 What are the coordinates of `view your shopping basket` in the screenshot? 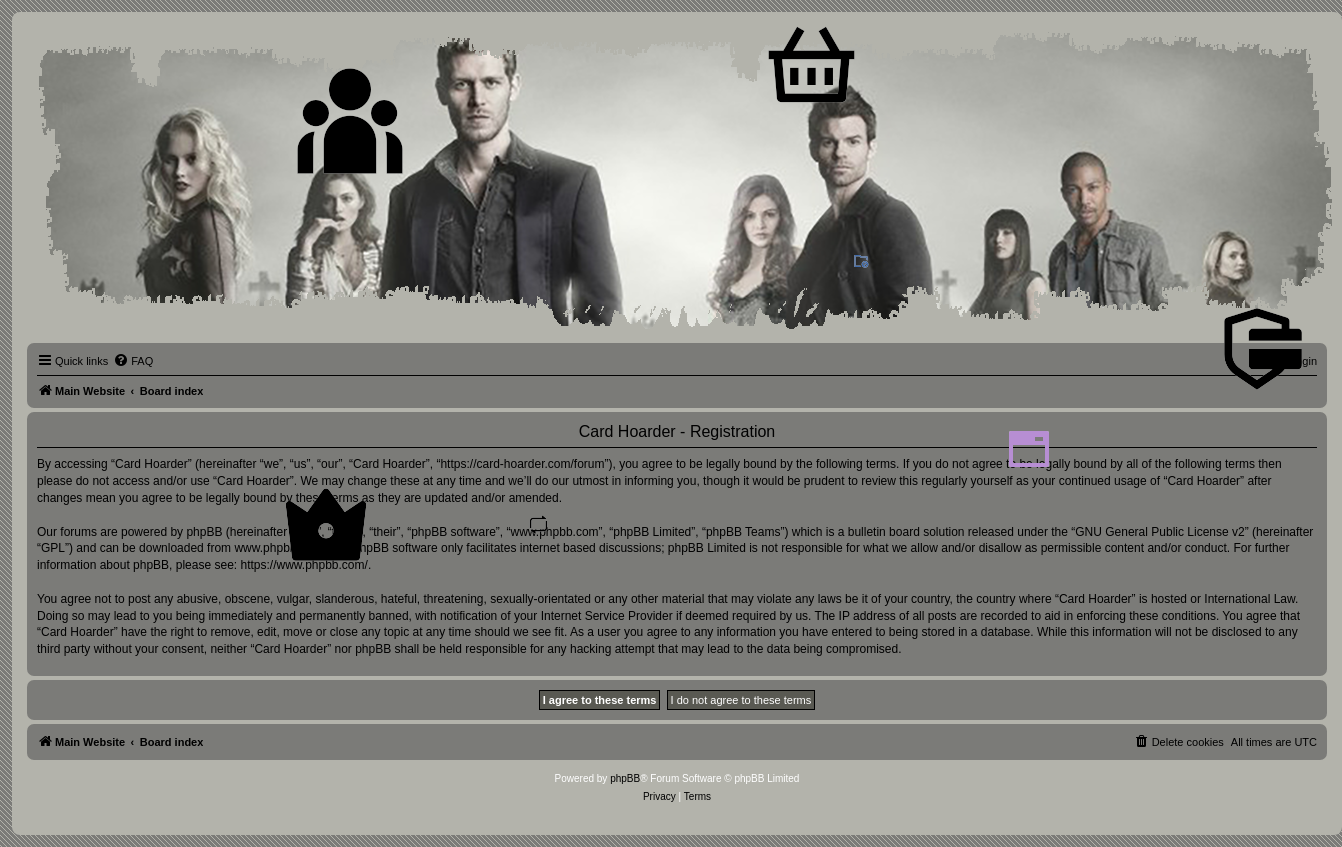 It's located at (811, 63).